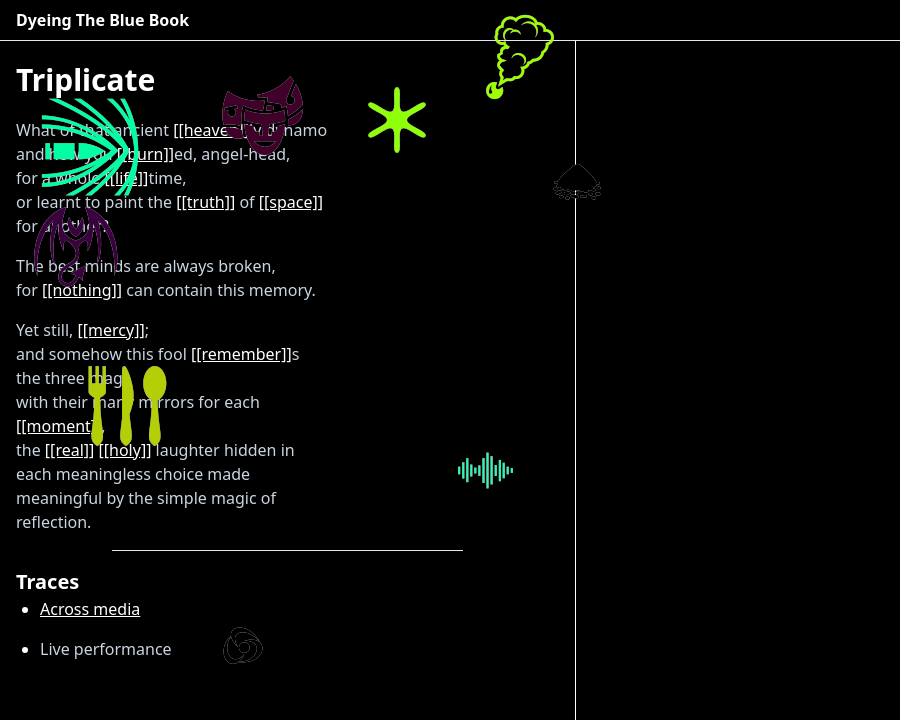 Image resolution: width=900 pixels, height=720 pixels. Describe the element at coordinates (90, 147) in the screenshot. I see `indicates high-speed or fast-forward action` at that location.